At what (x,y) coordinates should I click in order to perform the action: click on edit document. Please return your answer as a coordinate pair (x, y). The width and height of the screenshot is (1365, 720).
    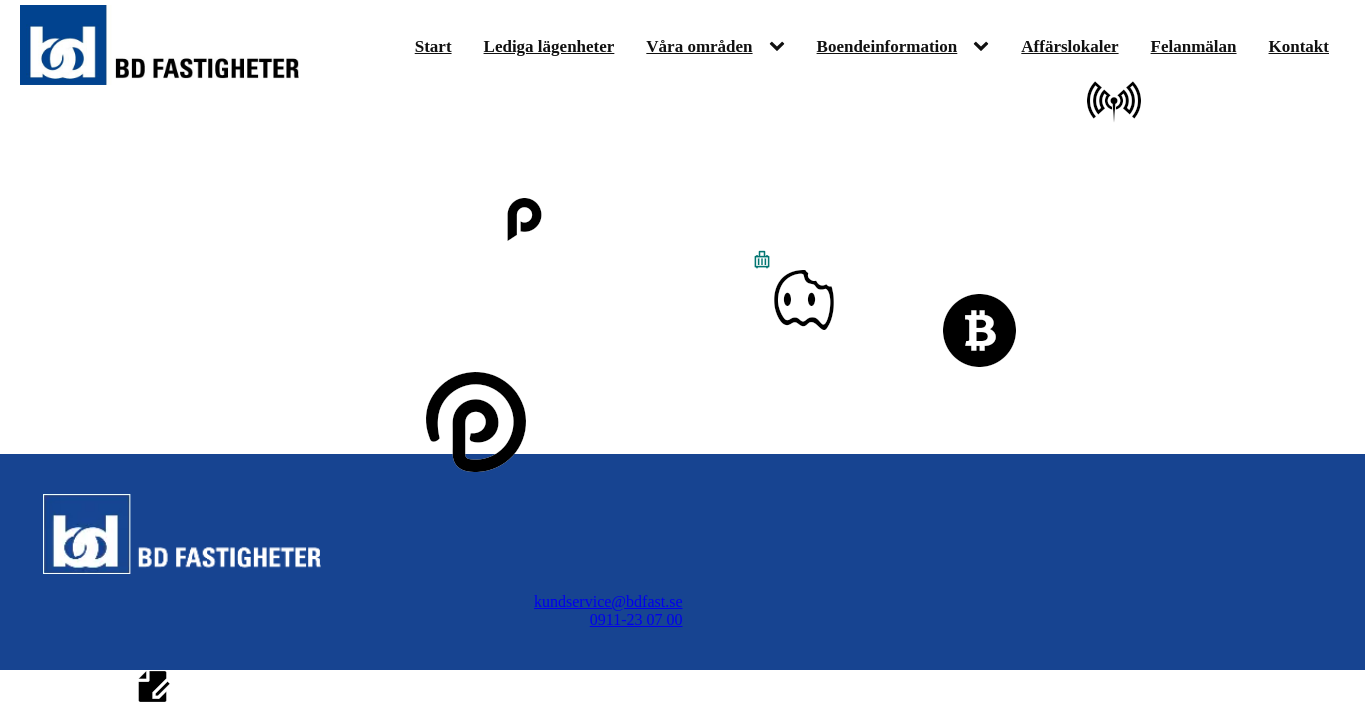
    Looking at the image, I should click on (152, 686).